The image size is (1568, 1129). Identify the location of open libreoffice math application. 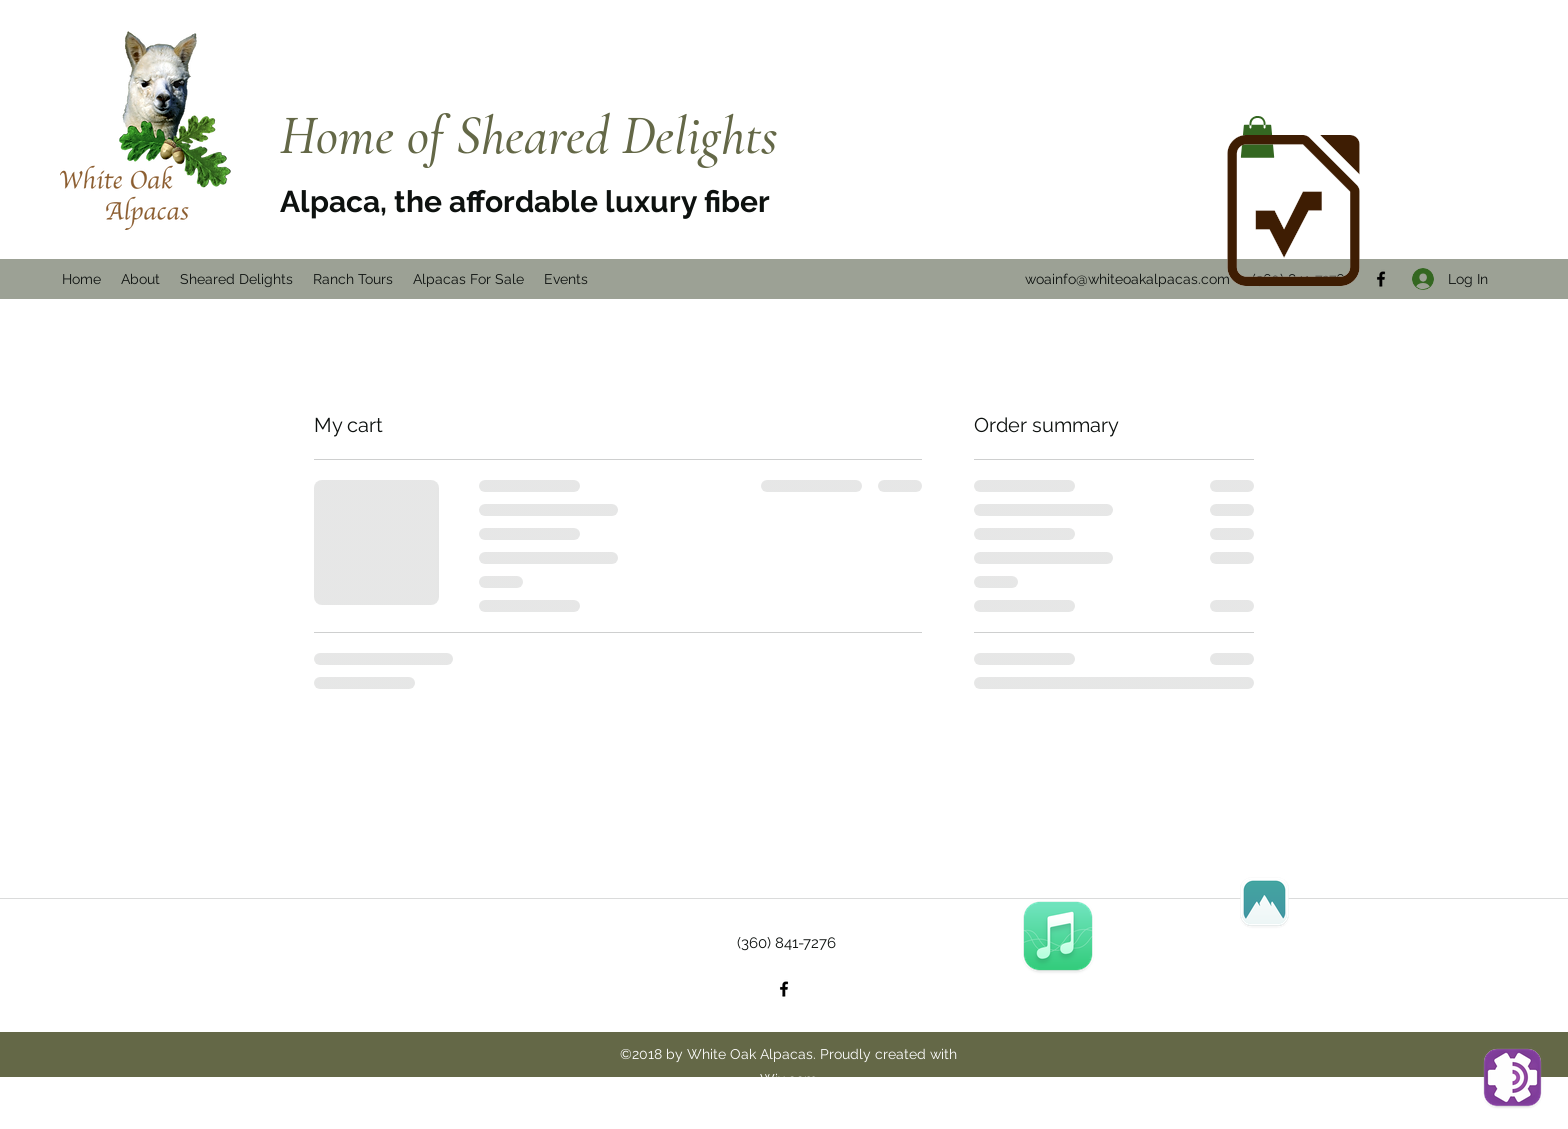
(1293, 210).